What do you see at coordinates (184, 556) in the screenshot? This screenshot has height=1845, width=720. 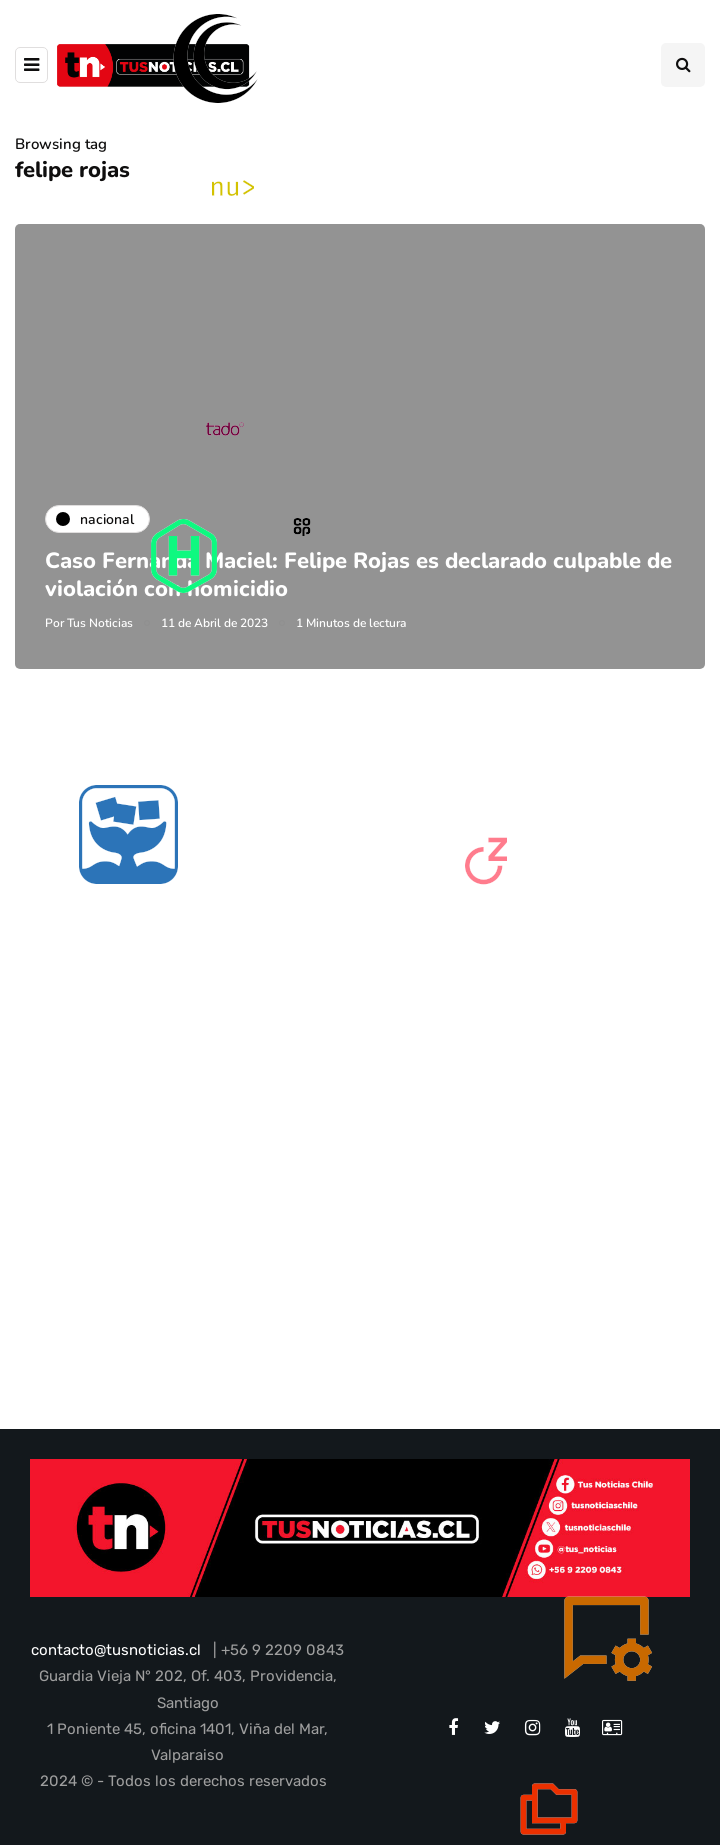 I see `Hugo static site generator logo` at bounding box center [184, 556].